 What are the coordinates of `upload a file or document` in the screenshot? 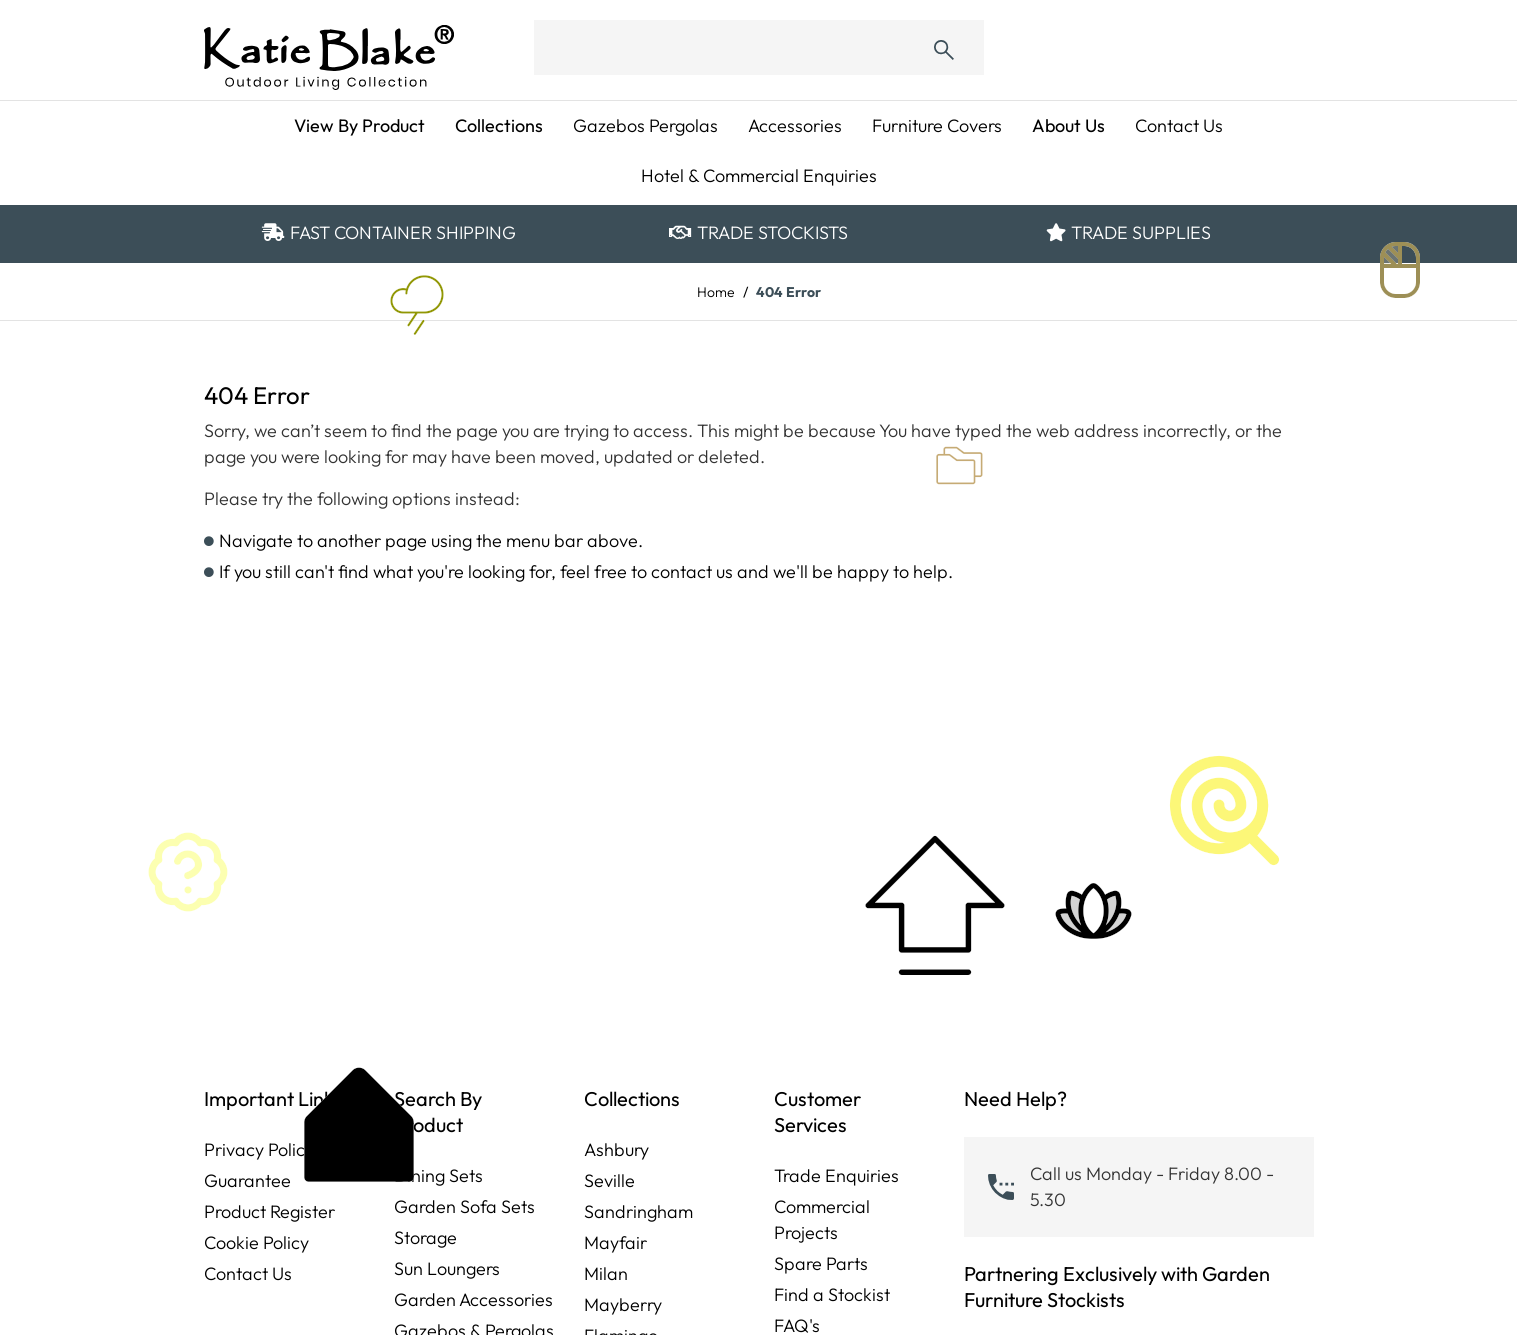 It's located at (935, 911).